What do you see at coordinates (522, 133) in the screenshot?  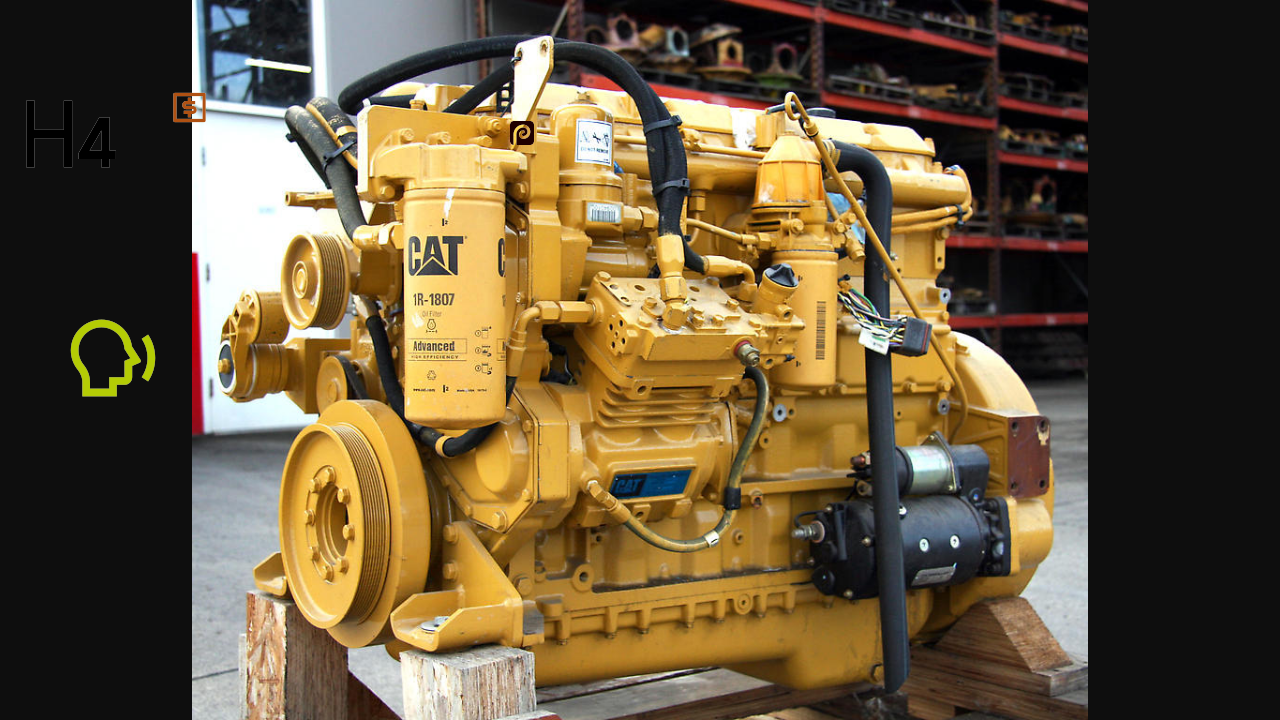 I see `open Photopea image editor` at bounding box center [522, 133].